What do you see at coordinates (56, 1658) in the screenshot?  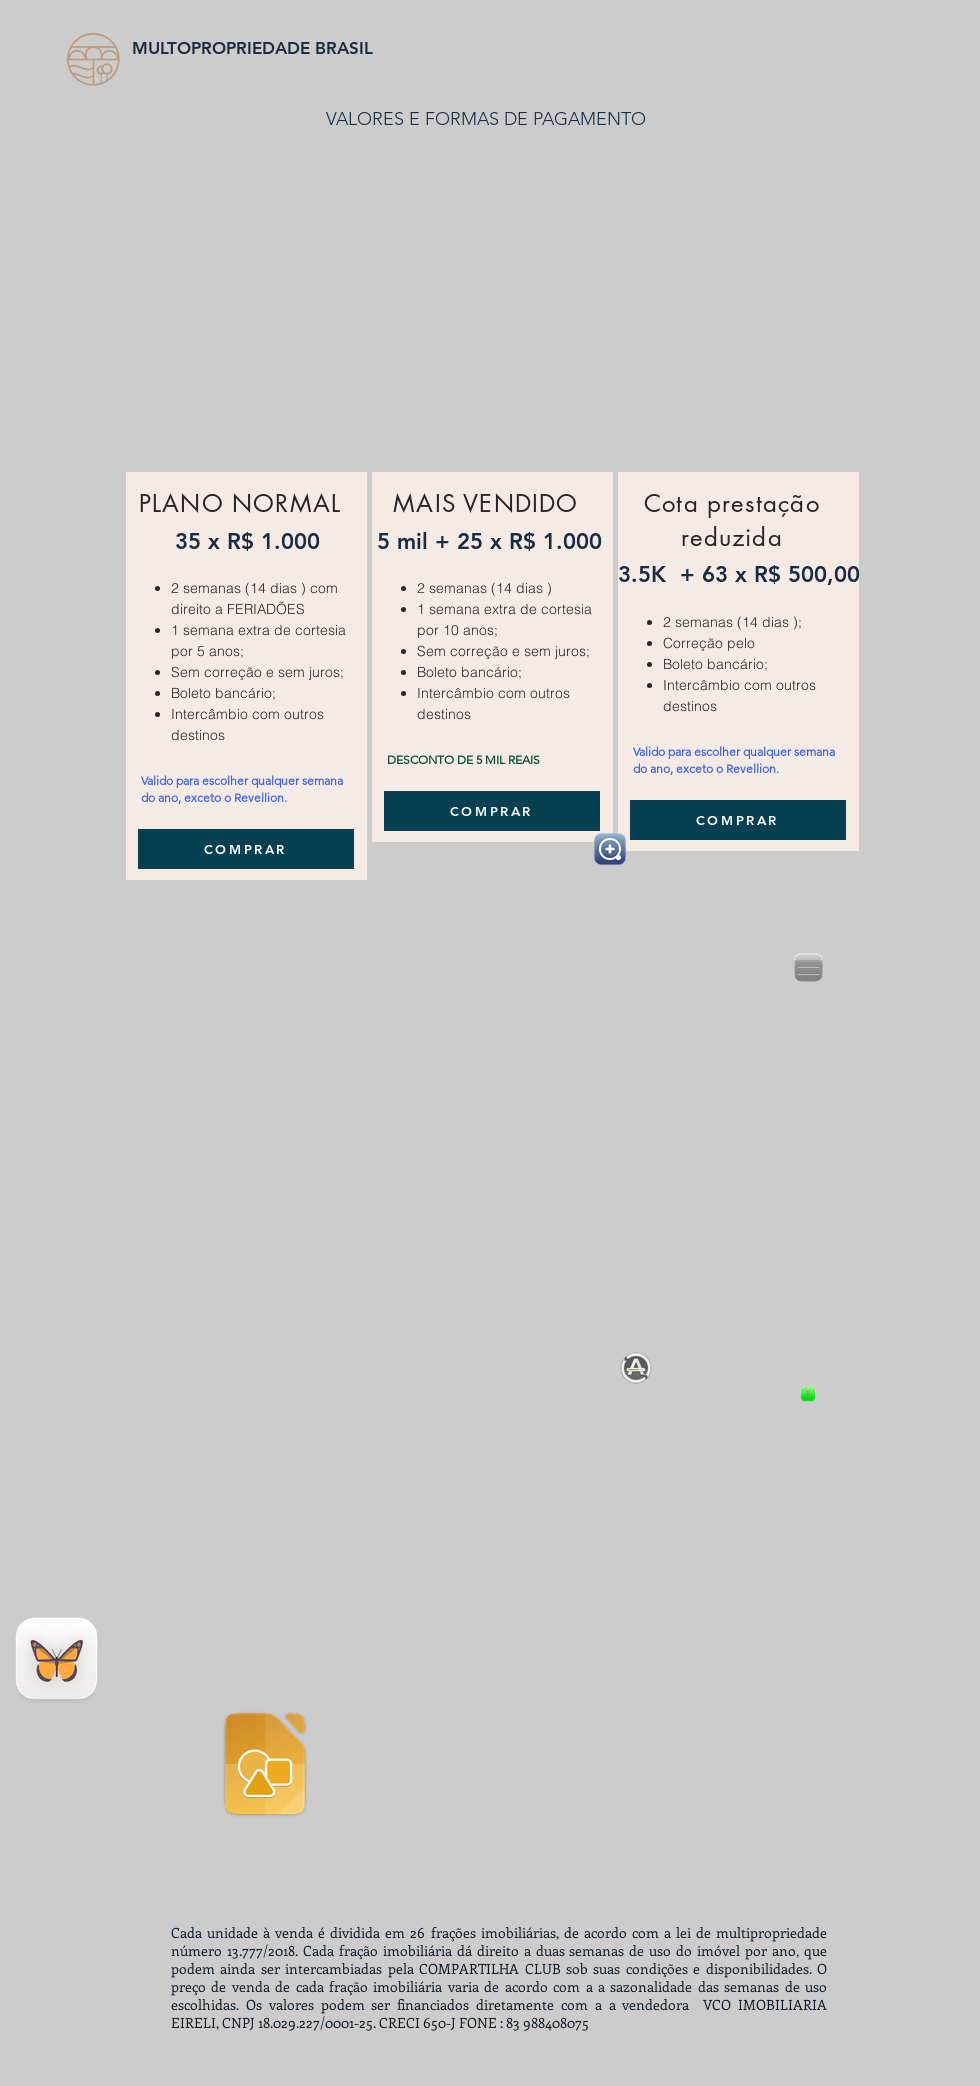 I see `open freemind mind-mapping application` at bounding box center [56, 1658].